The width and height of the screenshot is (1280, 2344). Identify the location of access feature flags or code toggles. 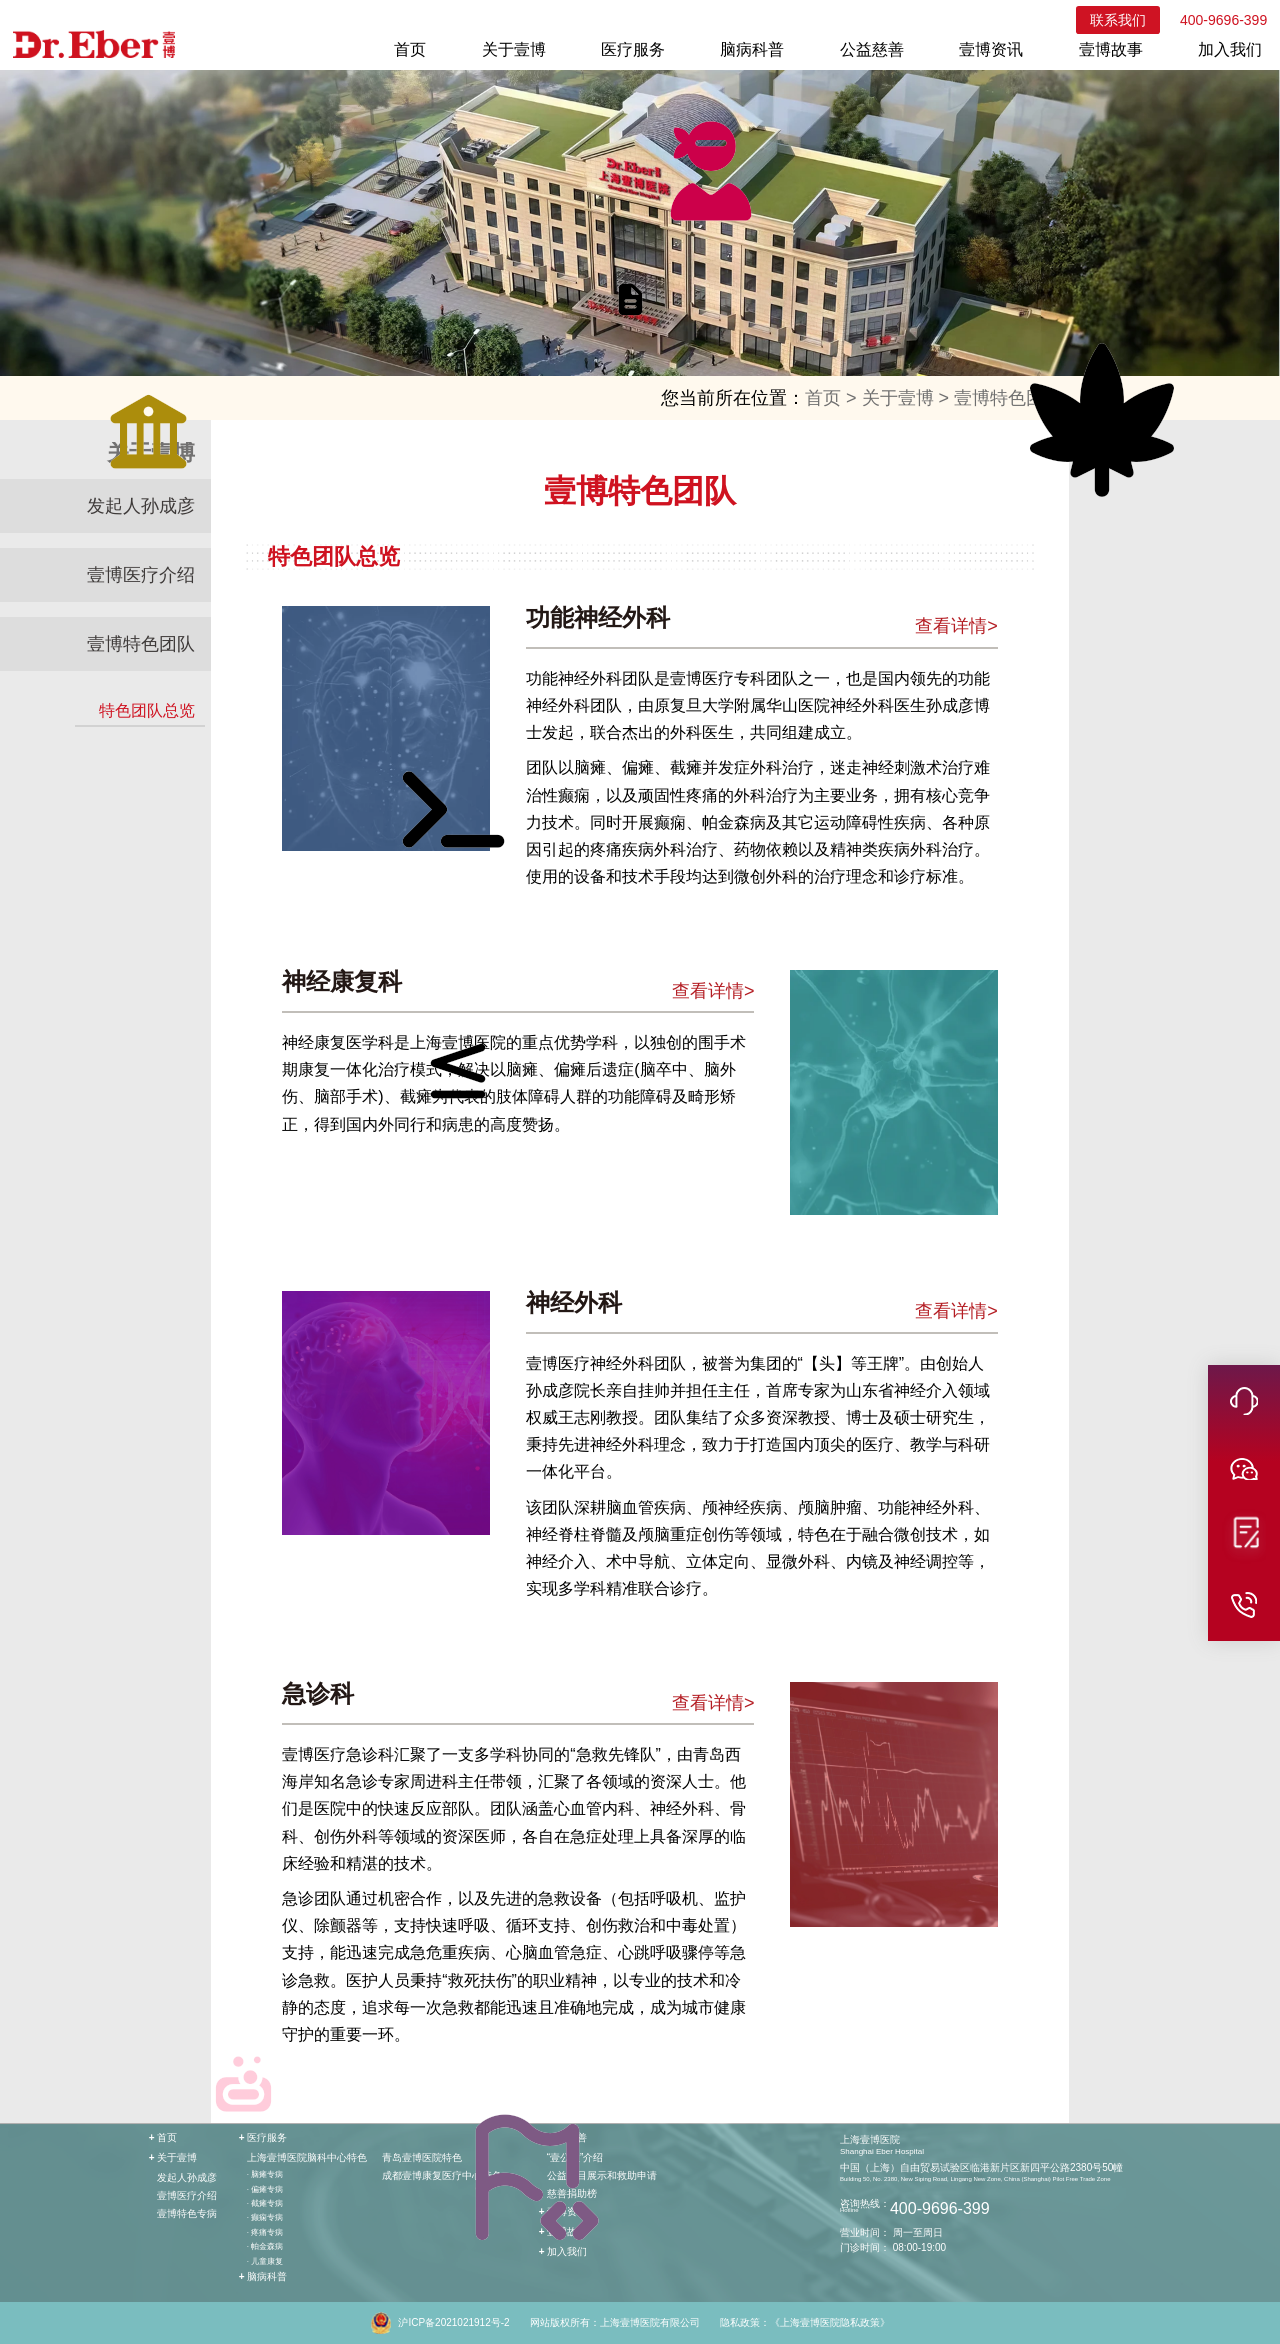
(527, 2175).